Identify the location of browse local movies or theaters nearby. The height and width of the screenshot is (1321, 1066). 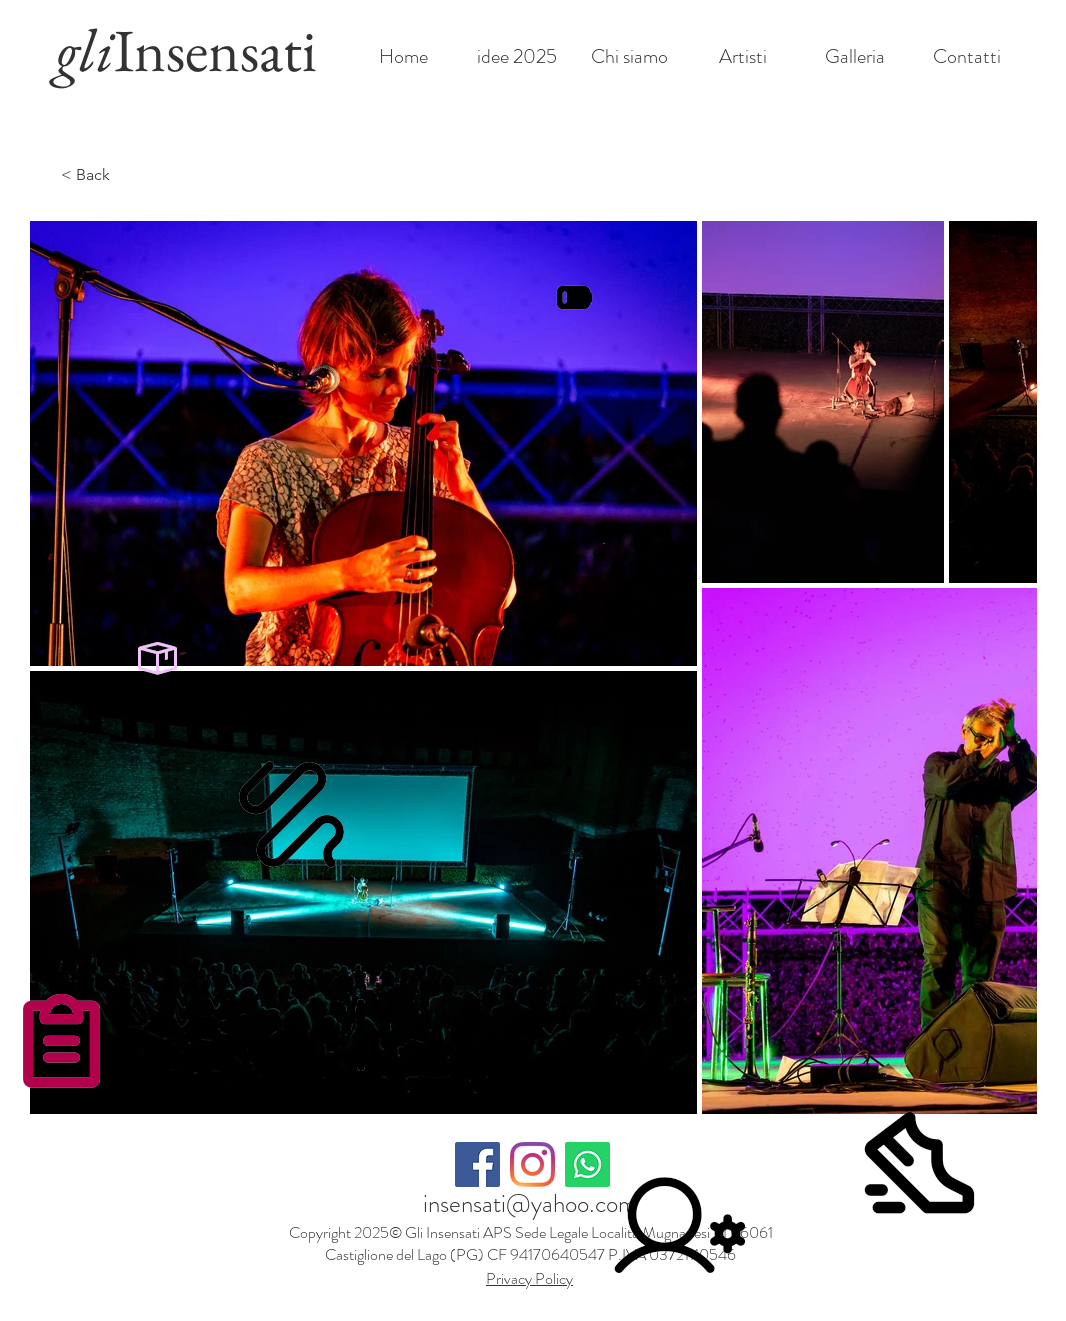
(128, 950).